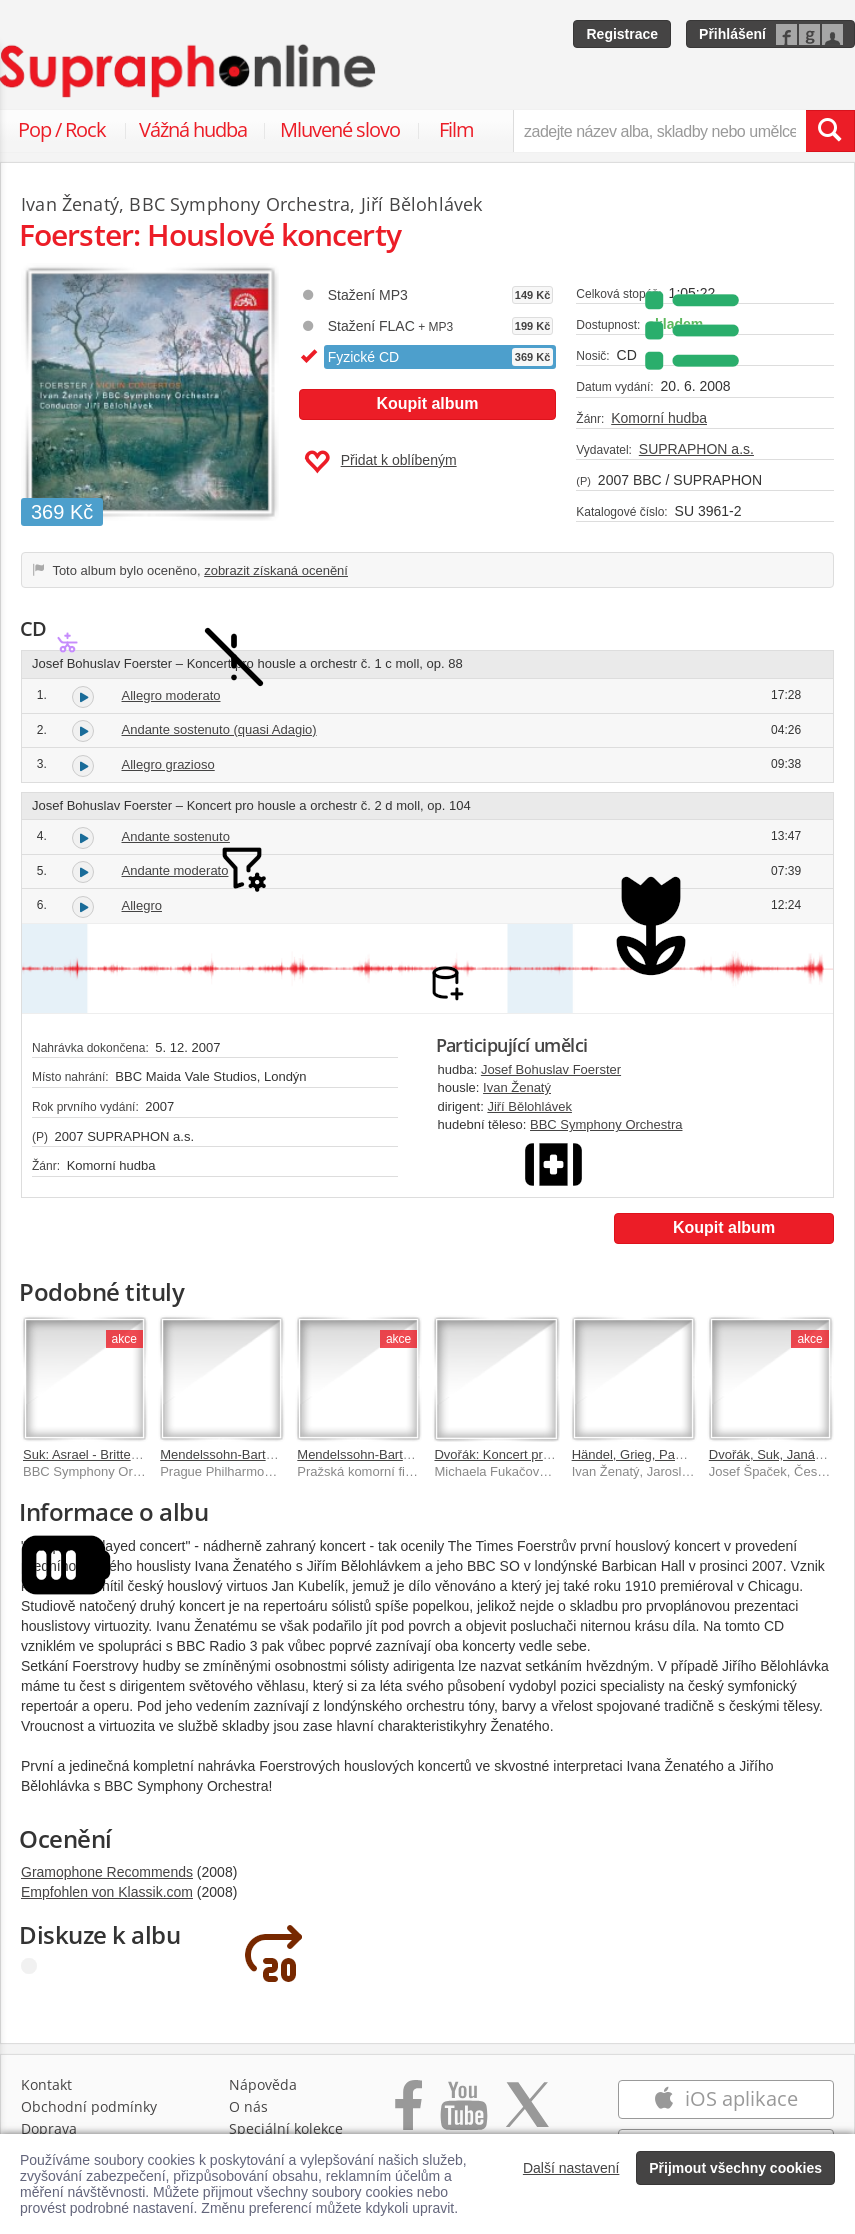 The image size is (855, 2234). Describe the element at coordinates (234, 657) in the screenshot. I see `disable alert notifications` at that location.